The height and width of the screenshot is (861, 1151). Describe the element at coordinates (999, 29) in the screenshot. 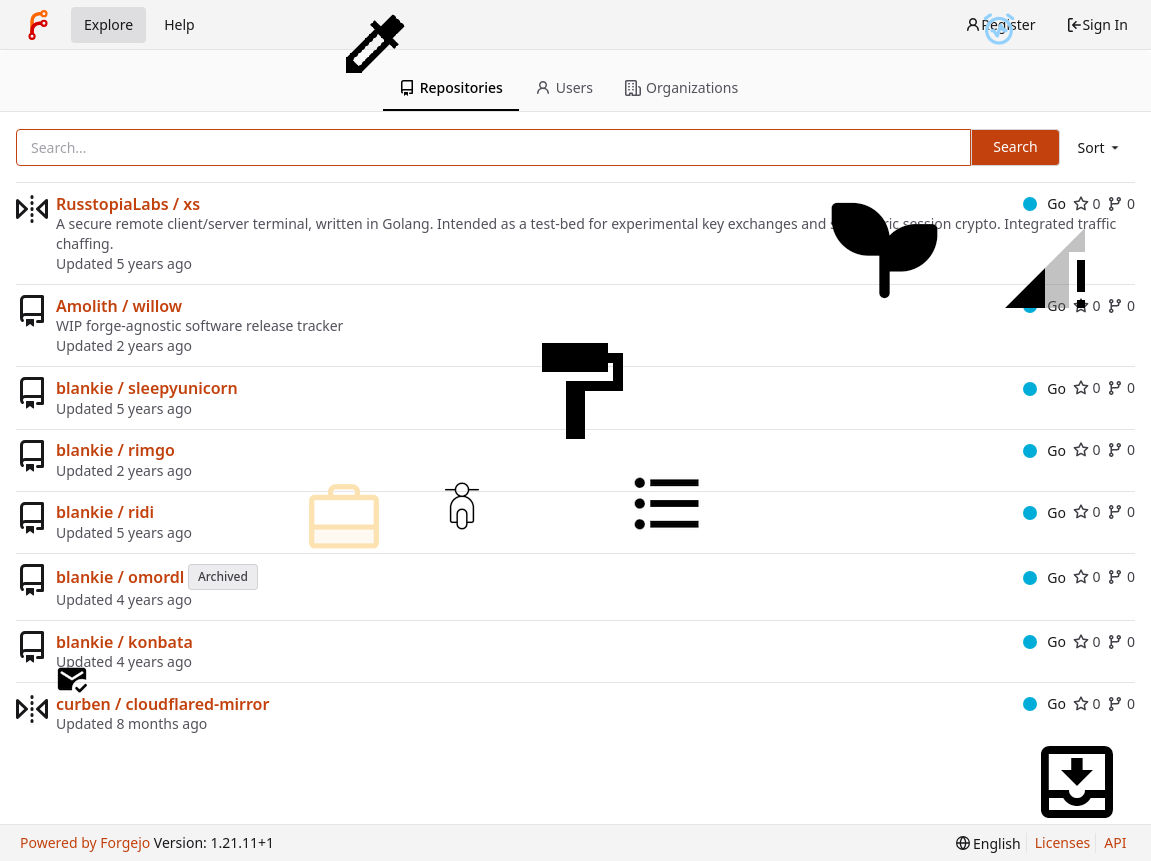

I see `view average alarm or alert statistics` at that location.